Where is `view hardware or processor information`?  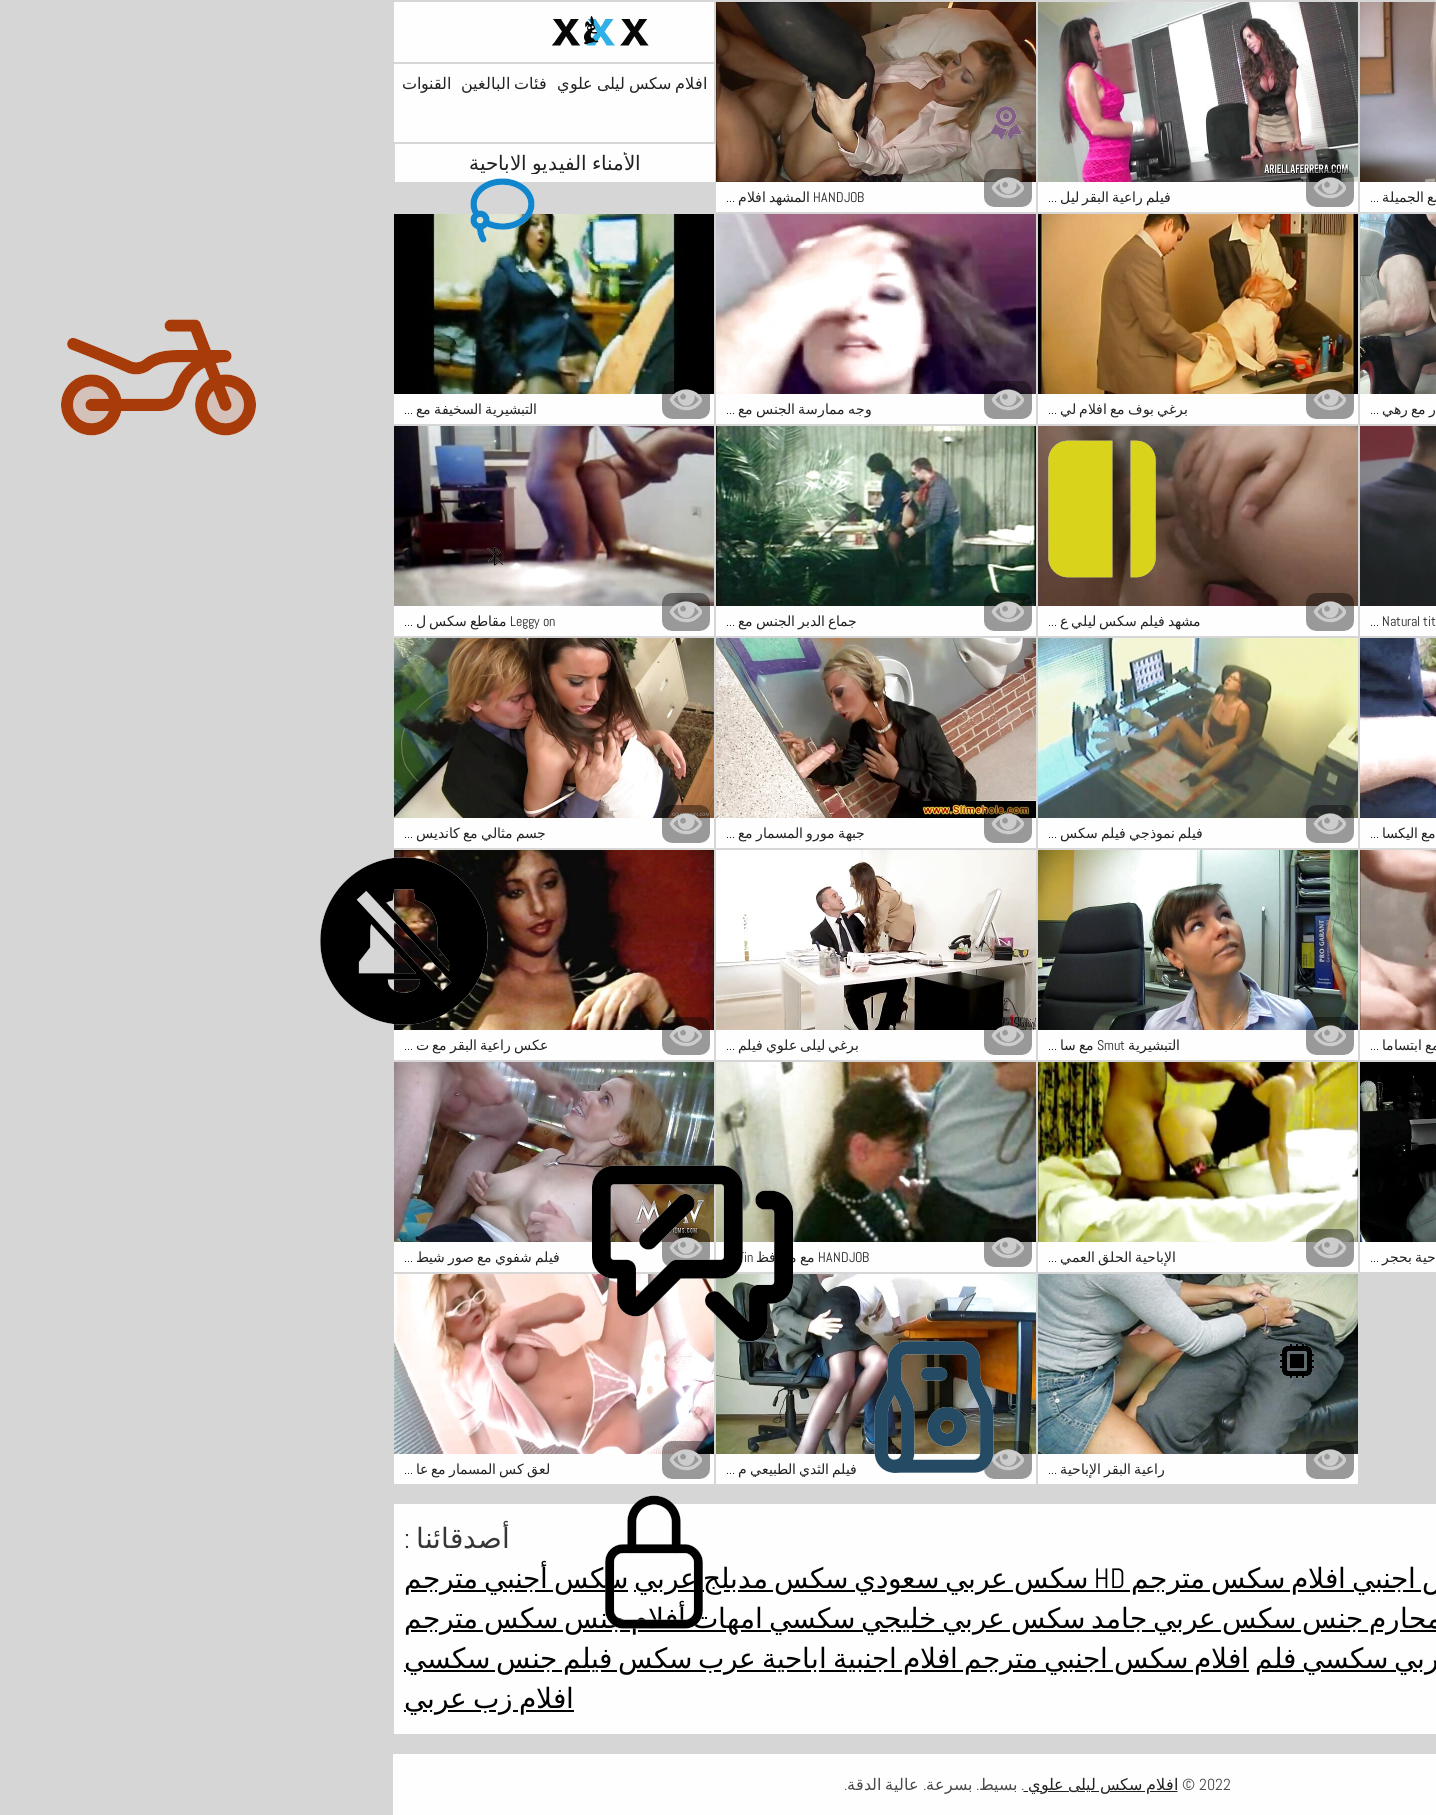 view hardware or processor information is located at coordinates (1297, 1361).